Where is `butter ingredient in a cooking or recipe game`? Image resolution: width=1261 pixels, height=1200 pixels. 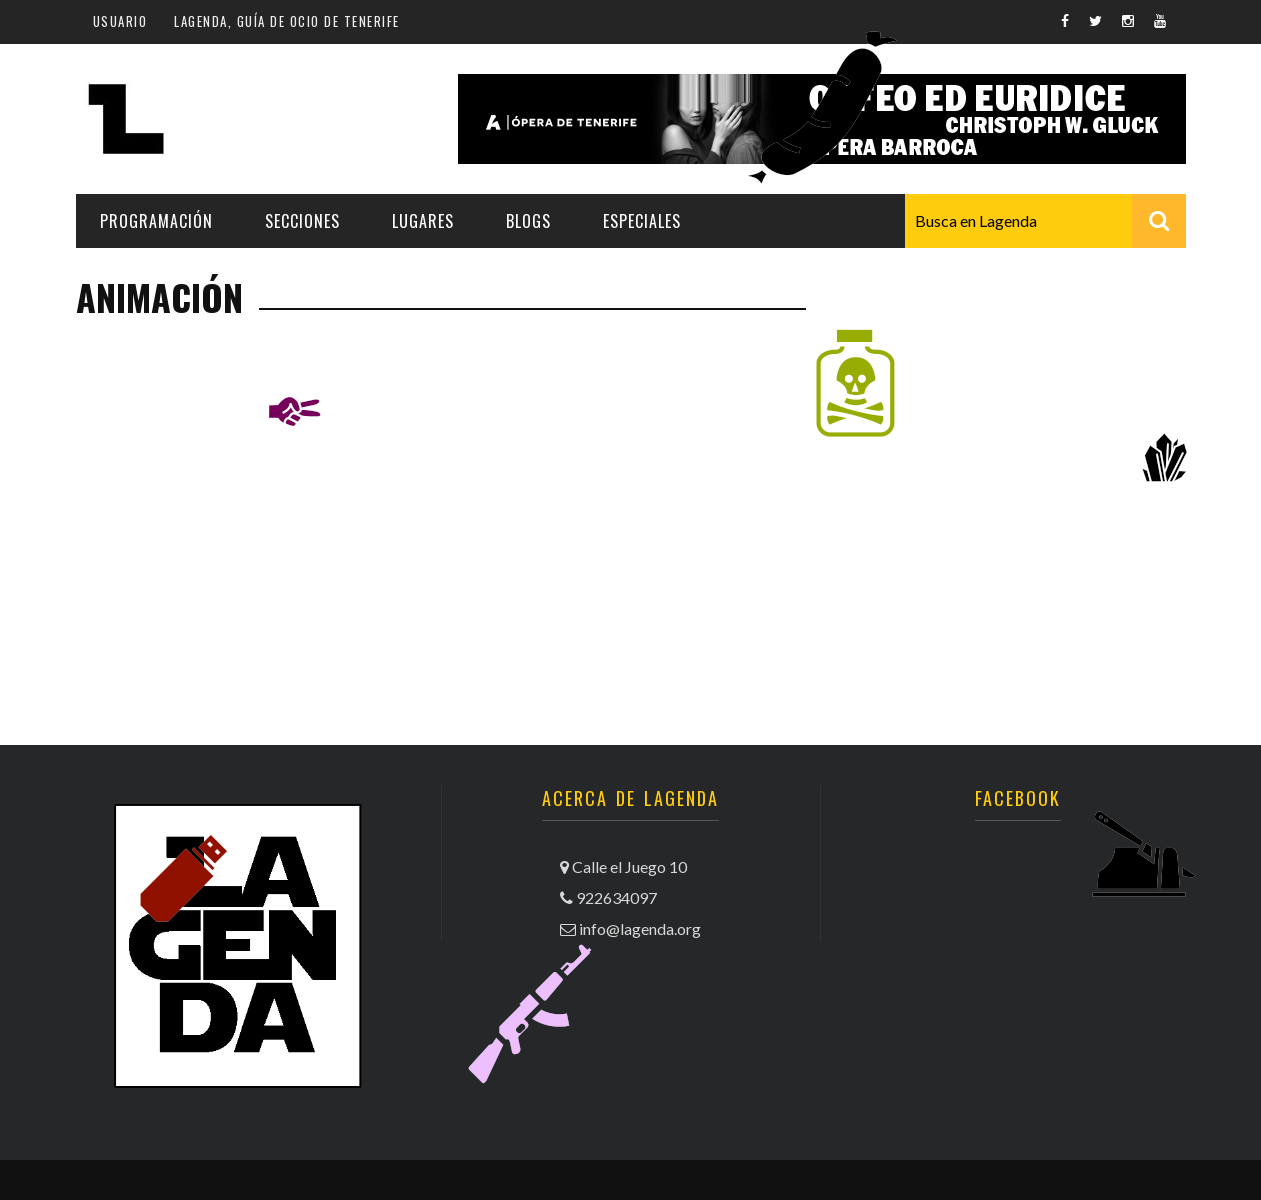
butter ingredient in a cooking or recipe game is located at coordinates (1144, 854).